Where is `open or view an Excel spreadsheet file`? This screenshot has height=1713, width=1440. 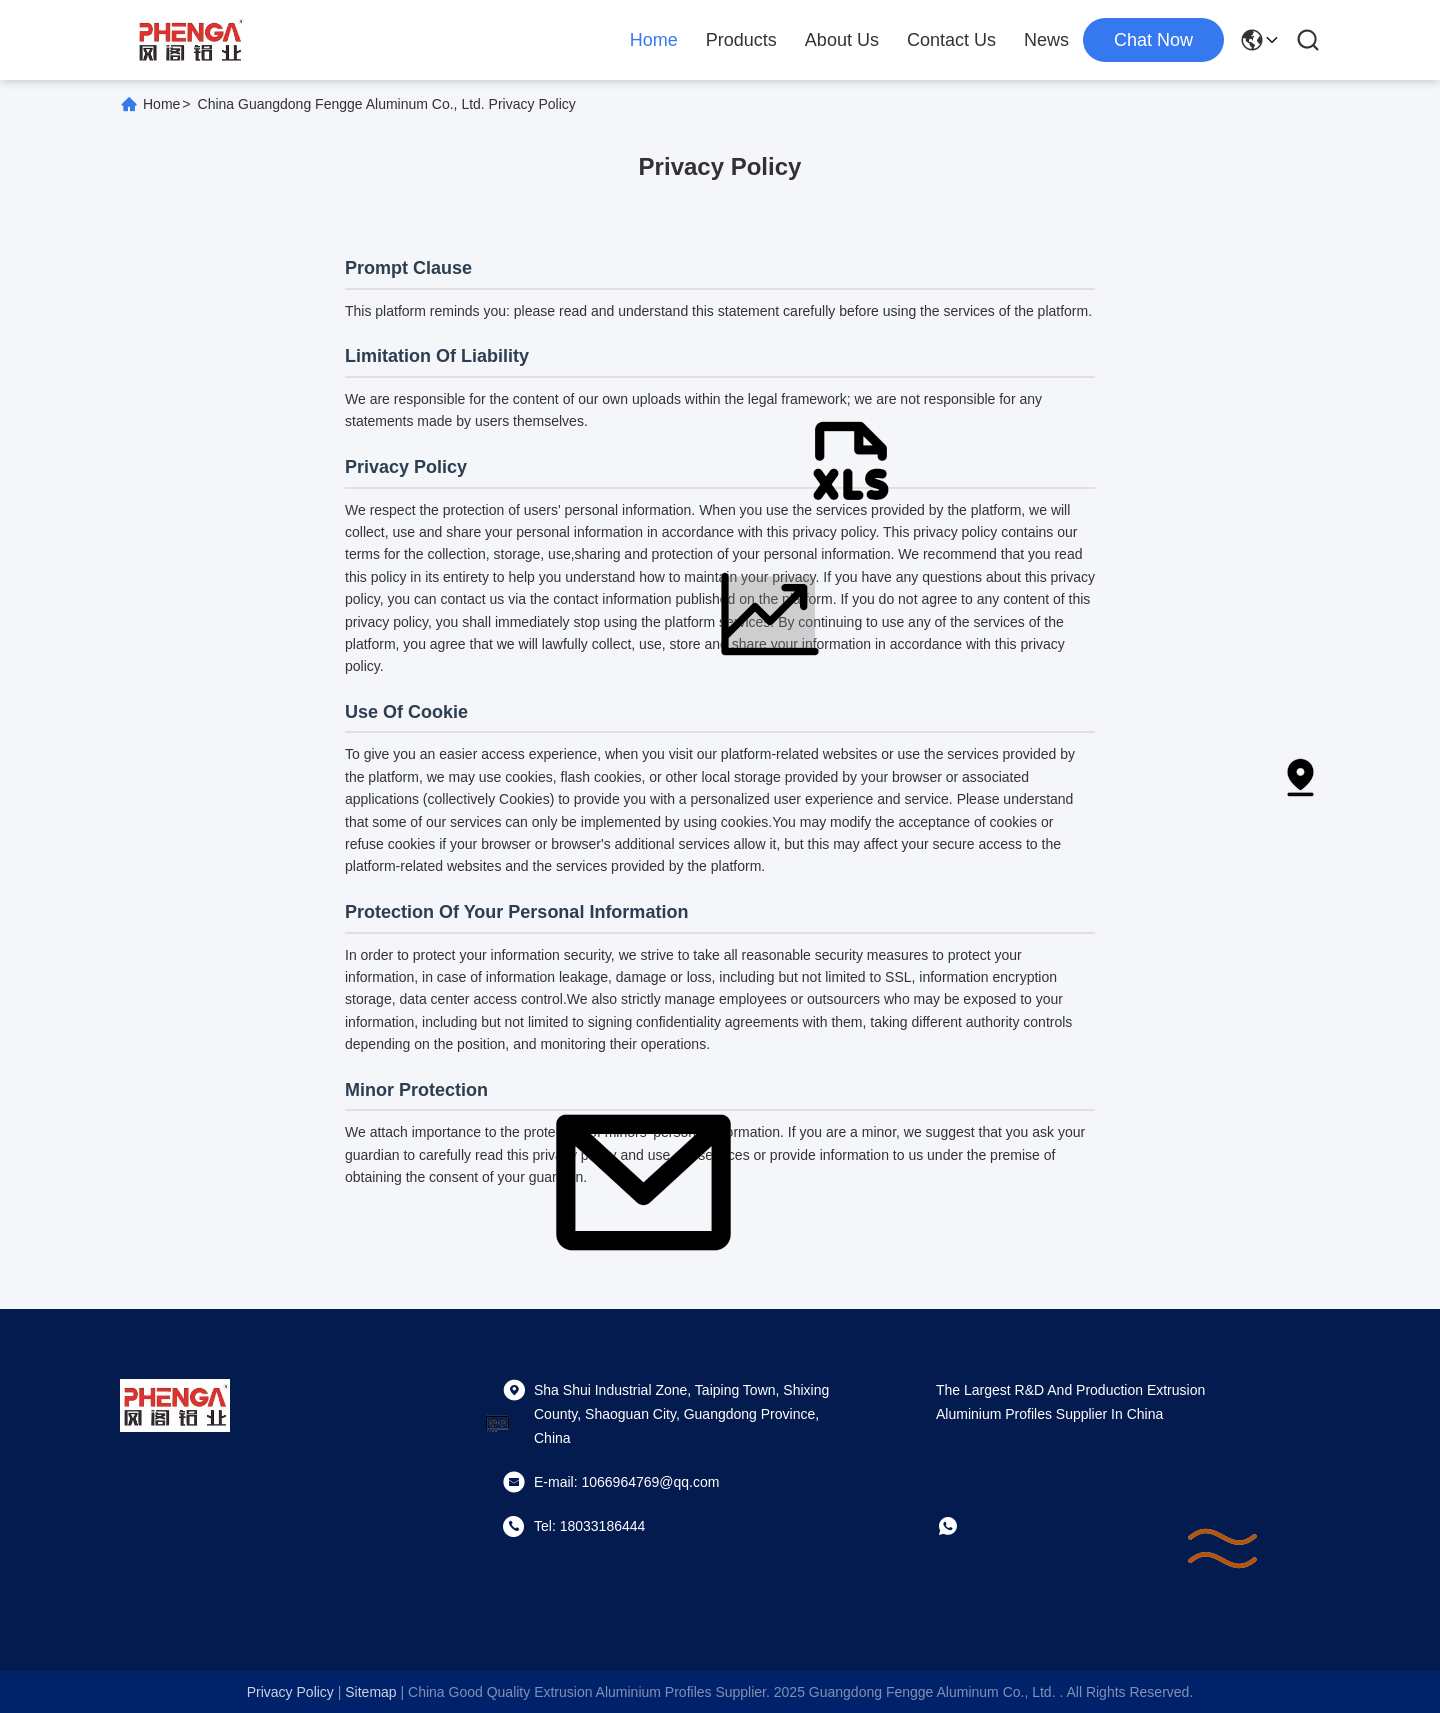
open or view an Excel spreadsheet file is located at coordinates (851, 464).